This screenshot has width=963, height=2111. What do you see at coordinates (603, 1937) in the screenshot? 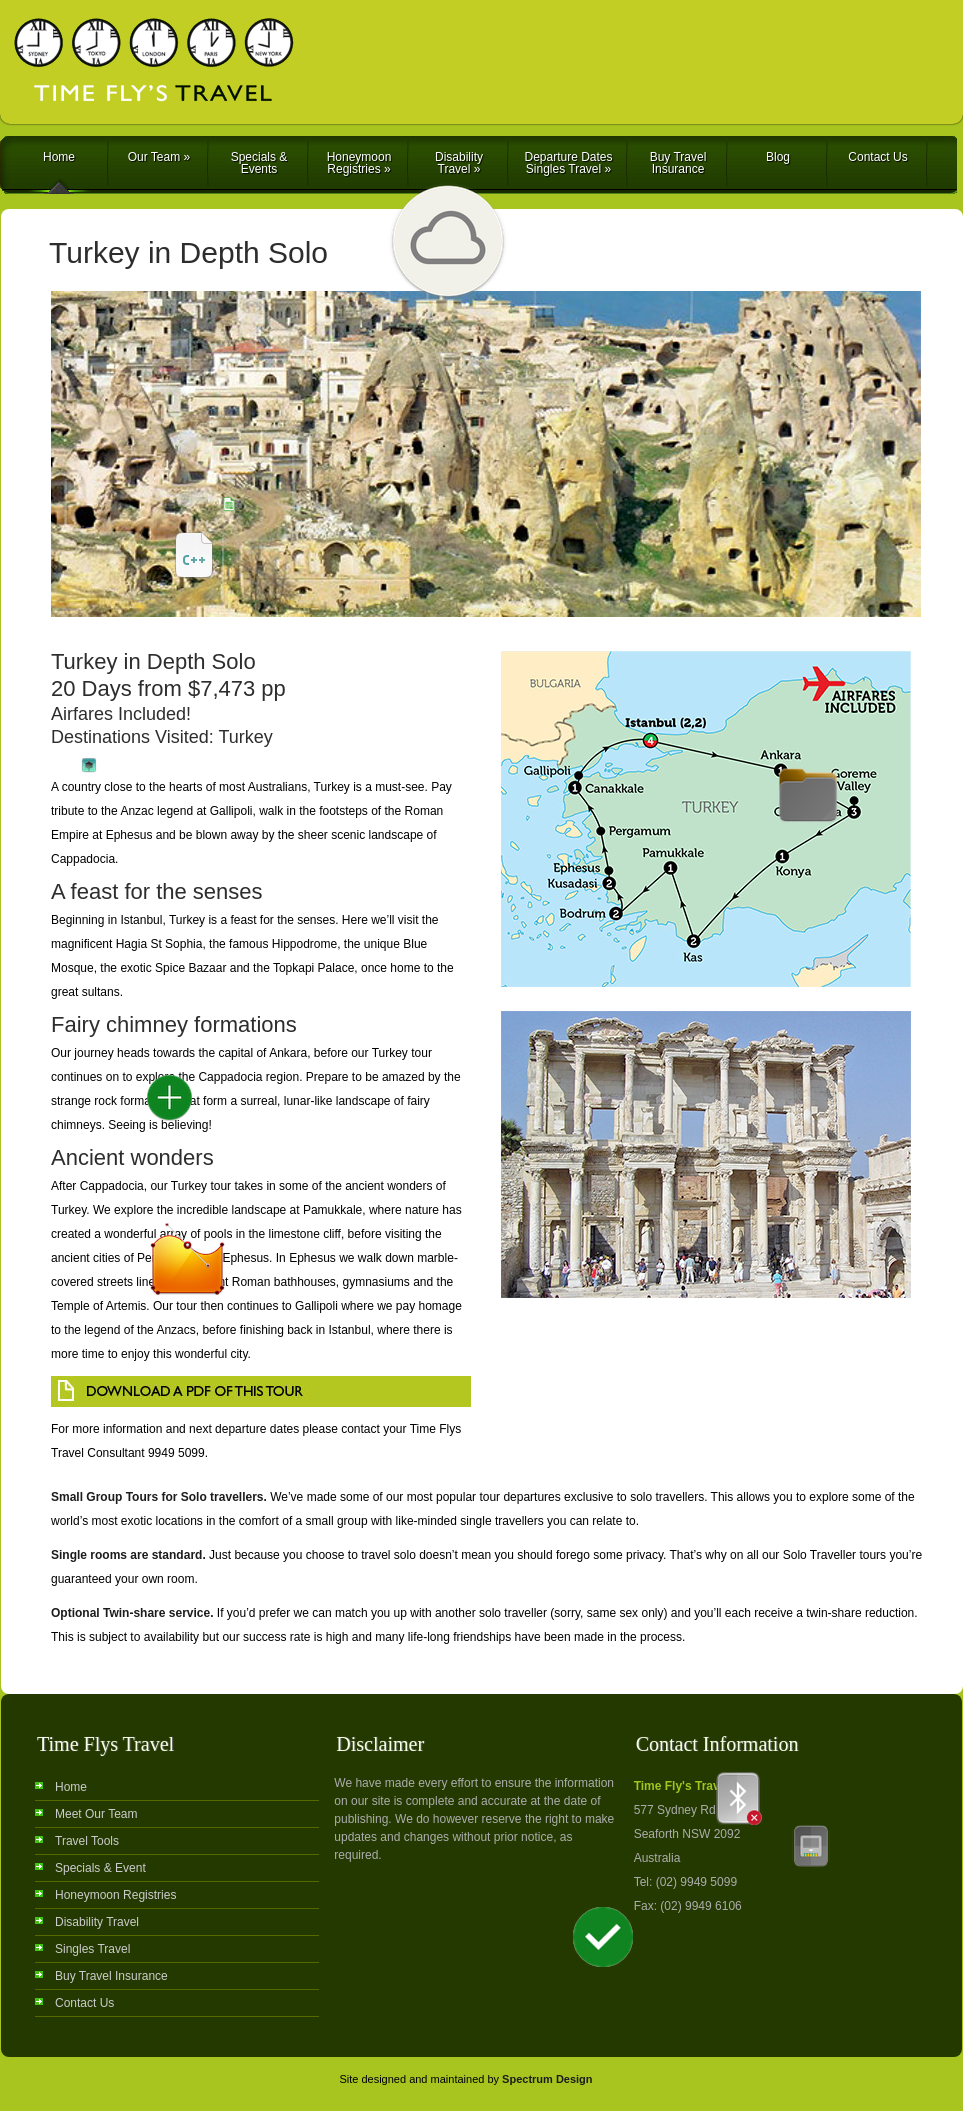
I see `confirm or approve an action` at bounding box center [603, 1937].